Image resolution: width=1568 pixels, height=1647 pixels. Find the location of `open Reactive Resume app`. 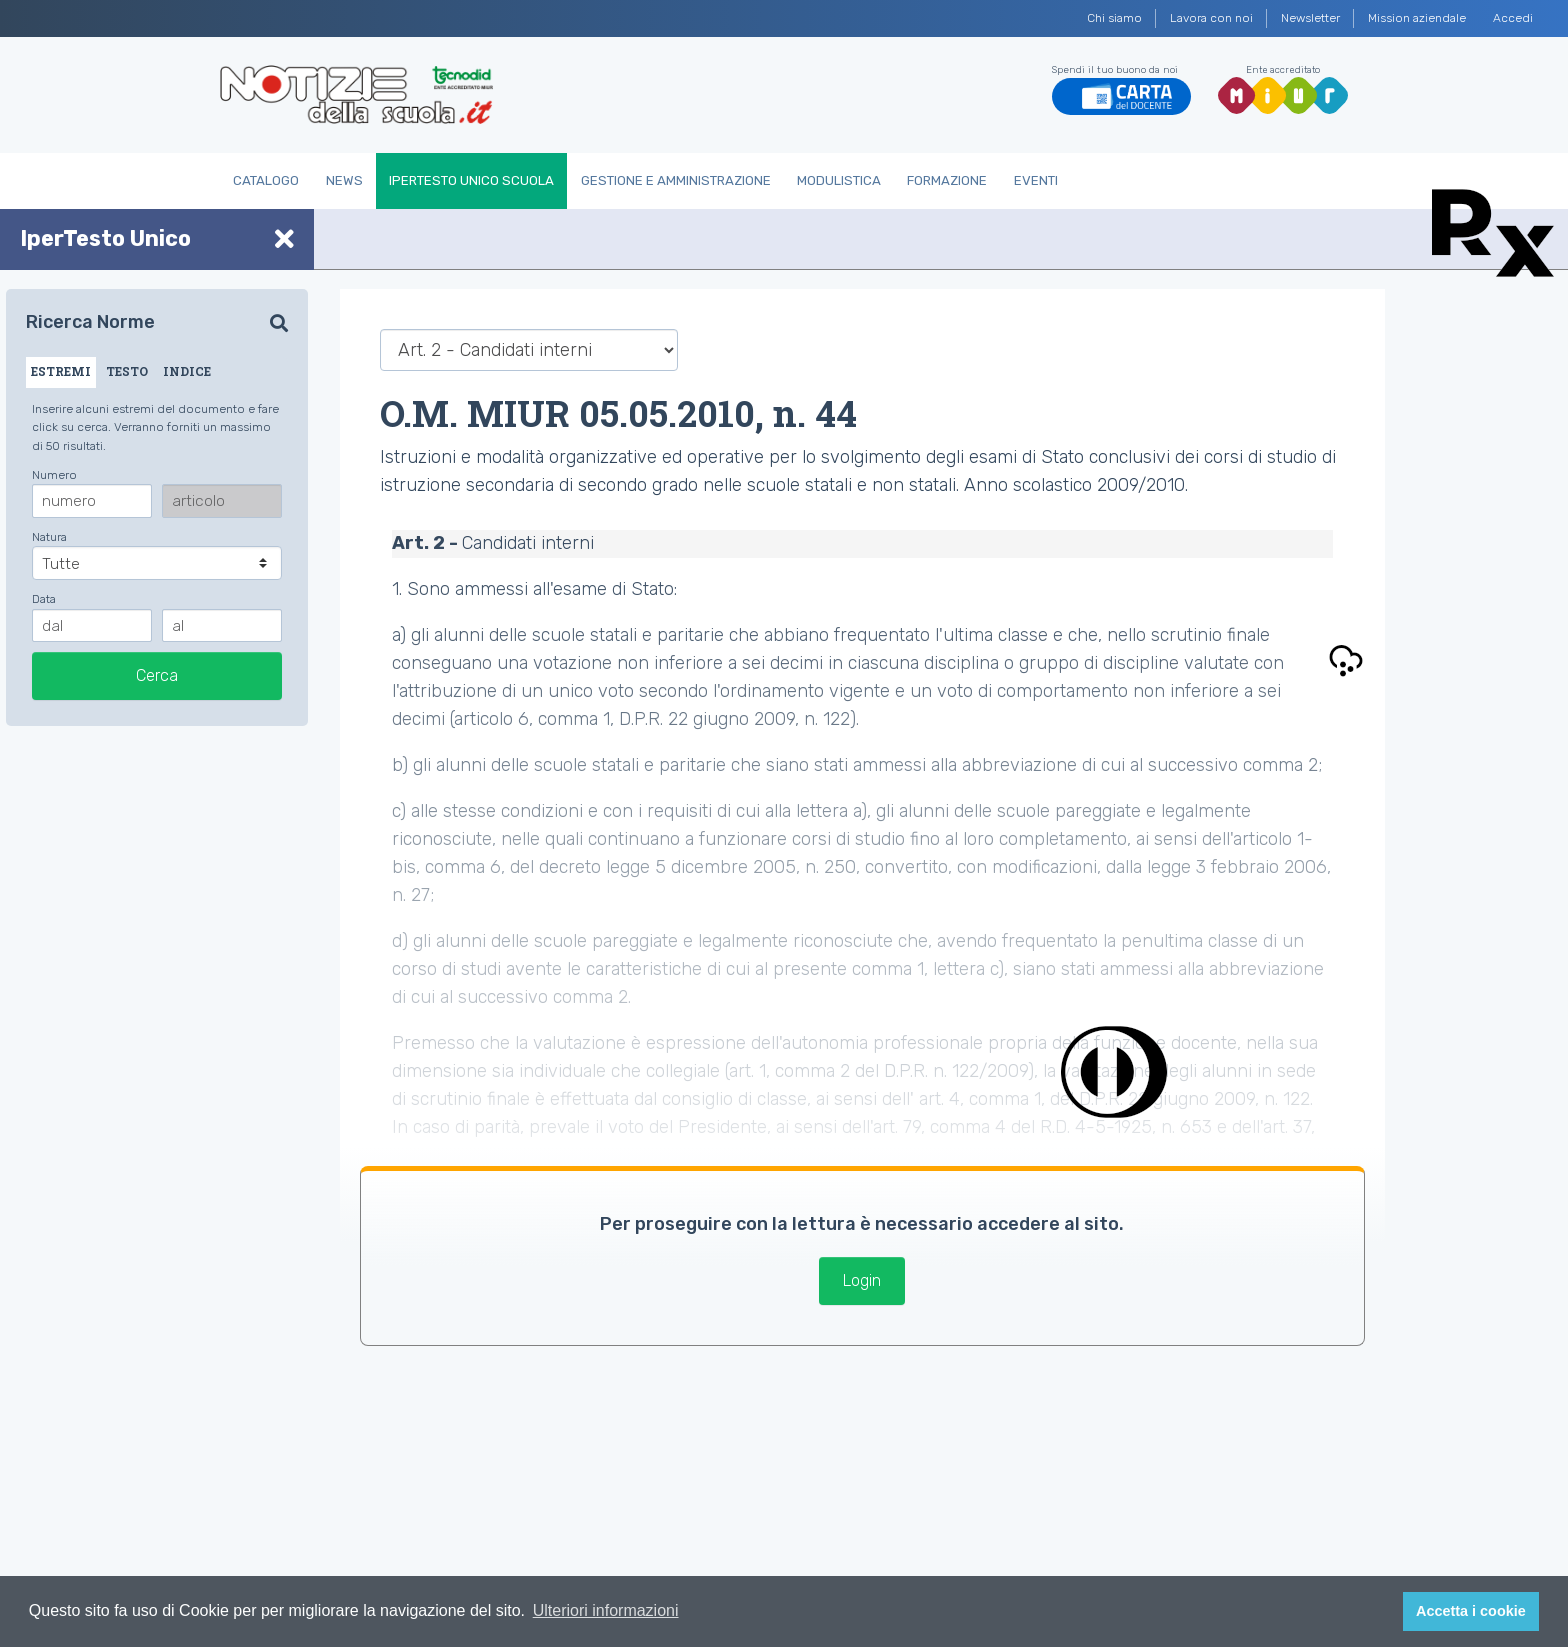

open Reactive Resume app is located at coordinates (1493, 233).